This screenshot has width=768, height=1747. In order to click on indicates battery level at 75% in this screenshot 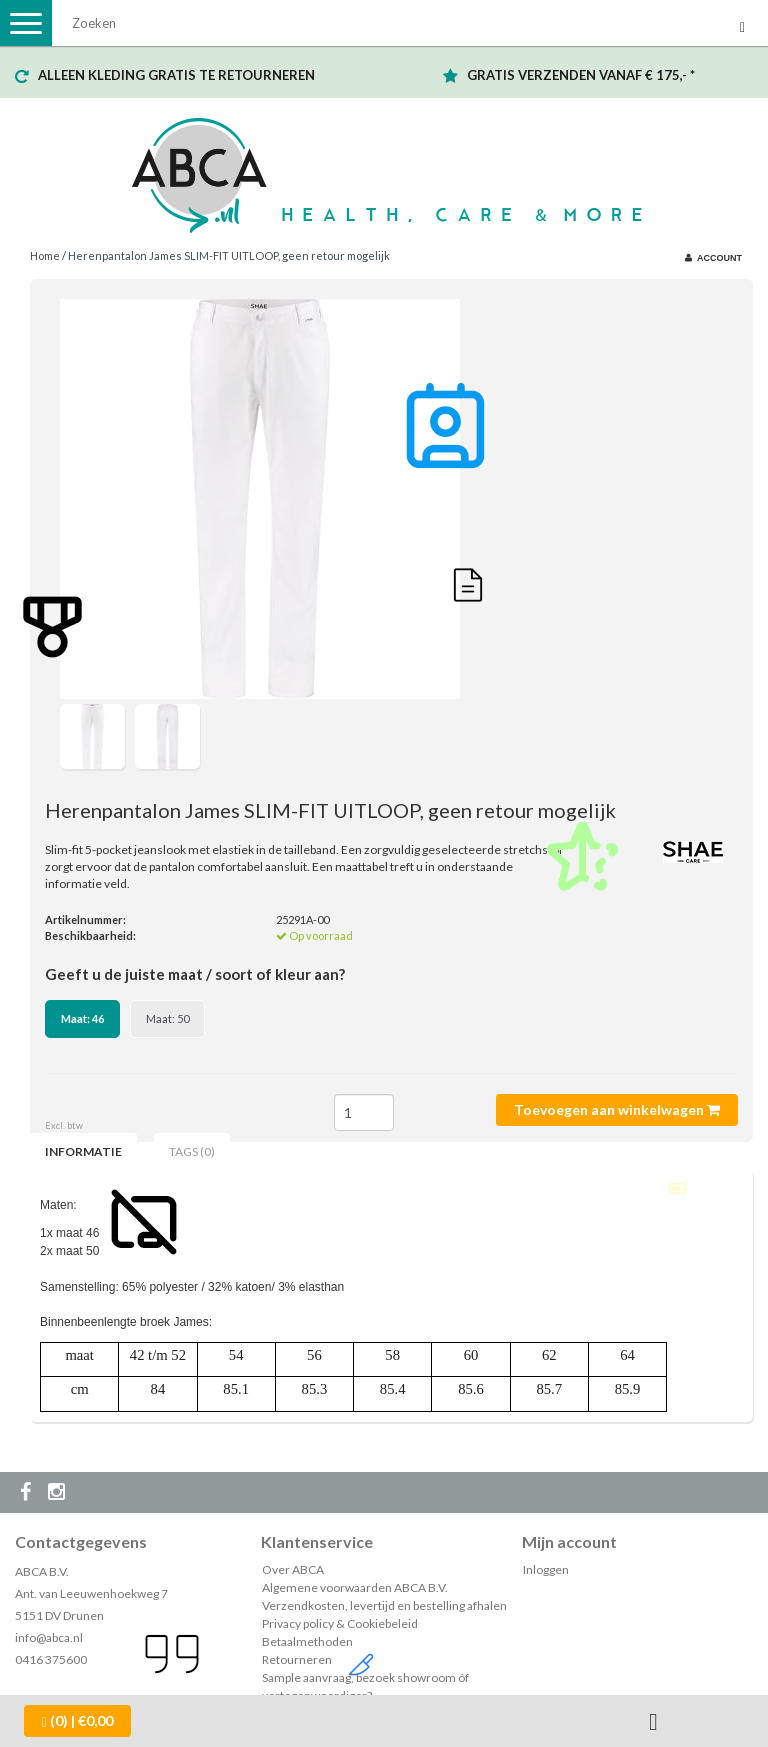, I will do `click(677, 1188)`.